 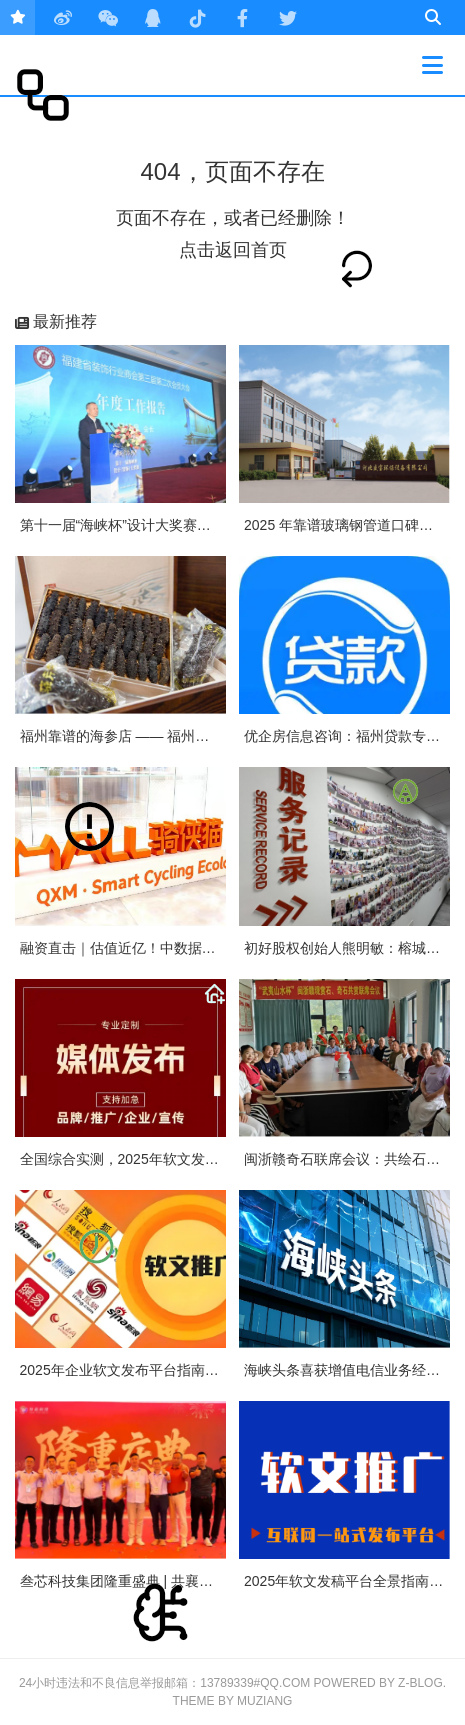 What do you see at coordinates (214, 993) in the screenshot?
I see `add a new home or address` at bounding box center [214, 993].